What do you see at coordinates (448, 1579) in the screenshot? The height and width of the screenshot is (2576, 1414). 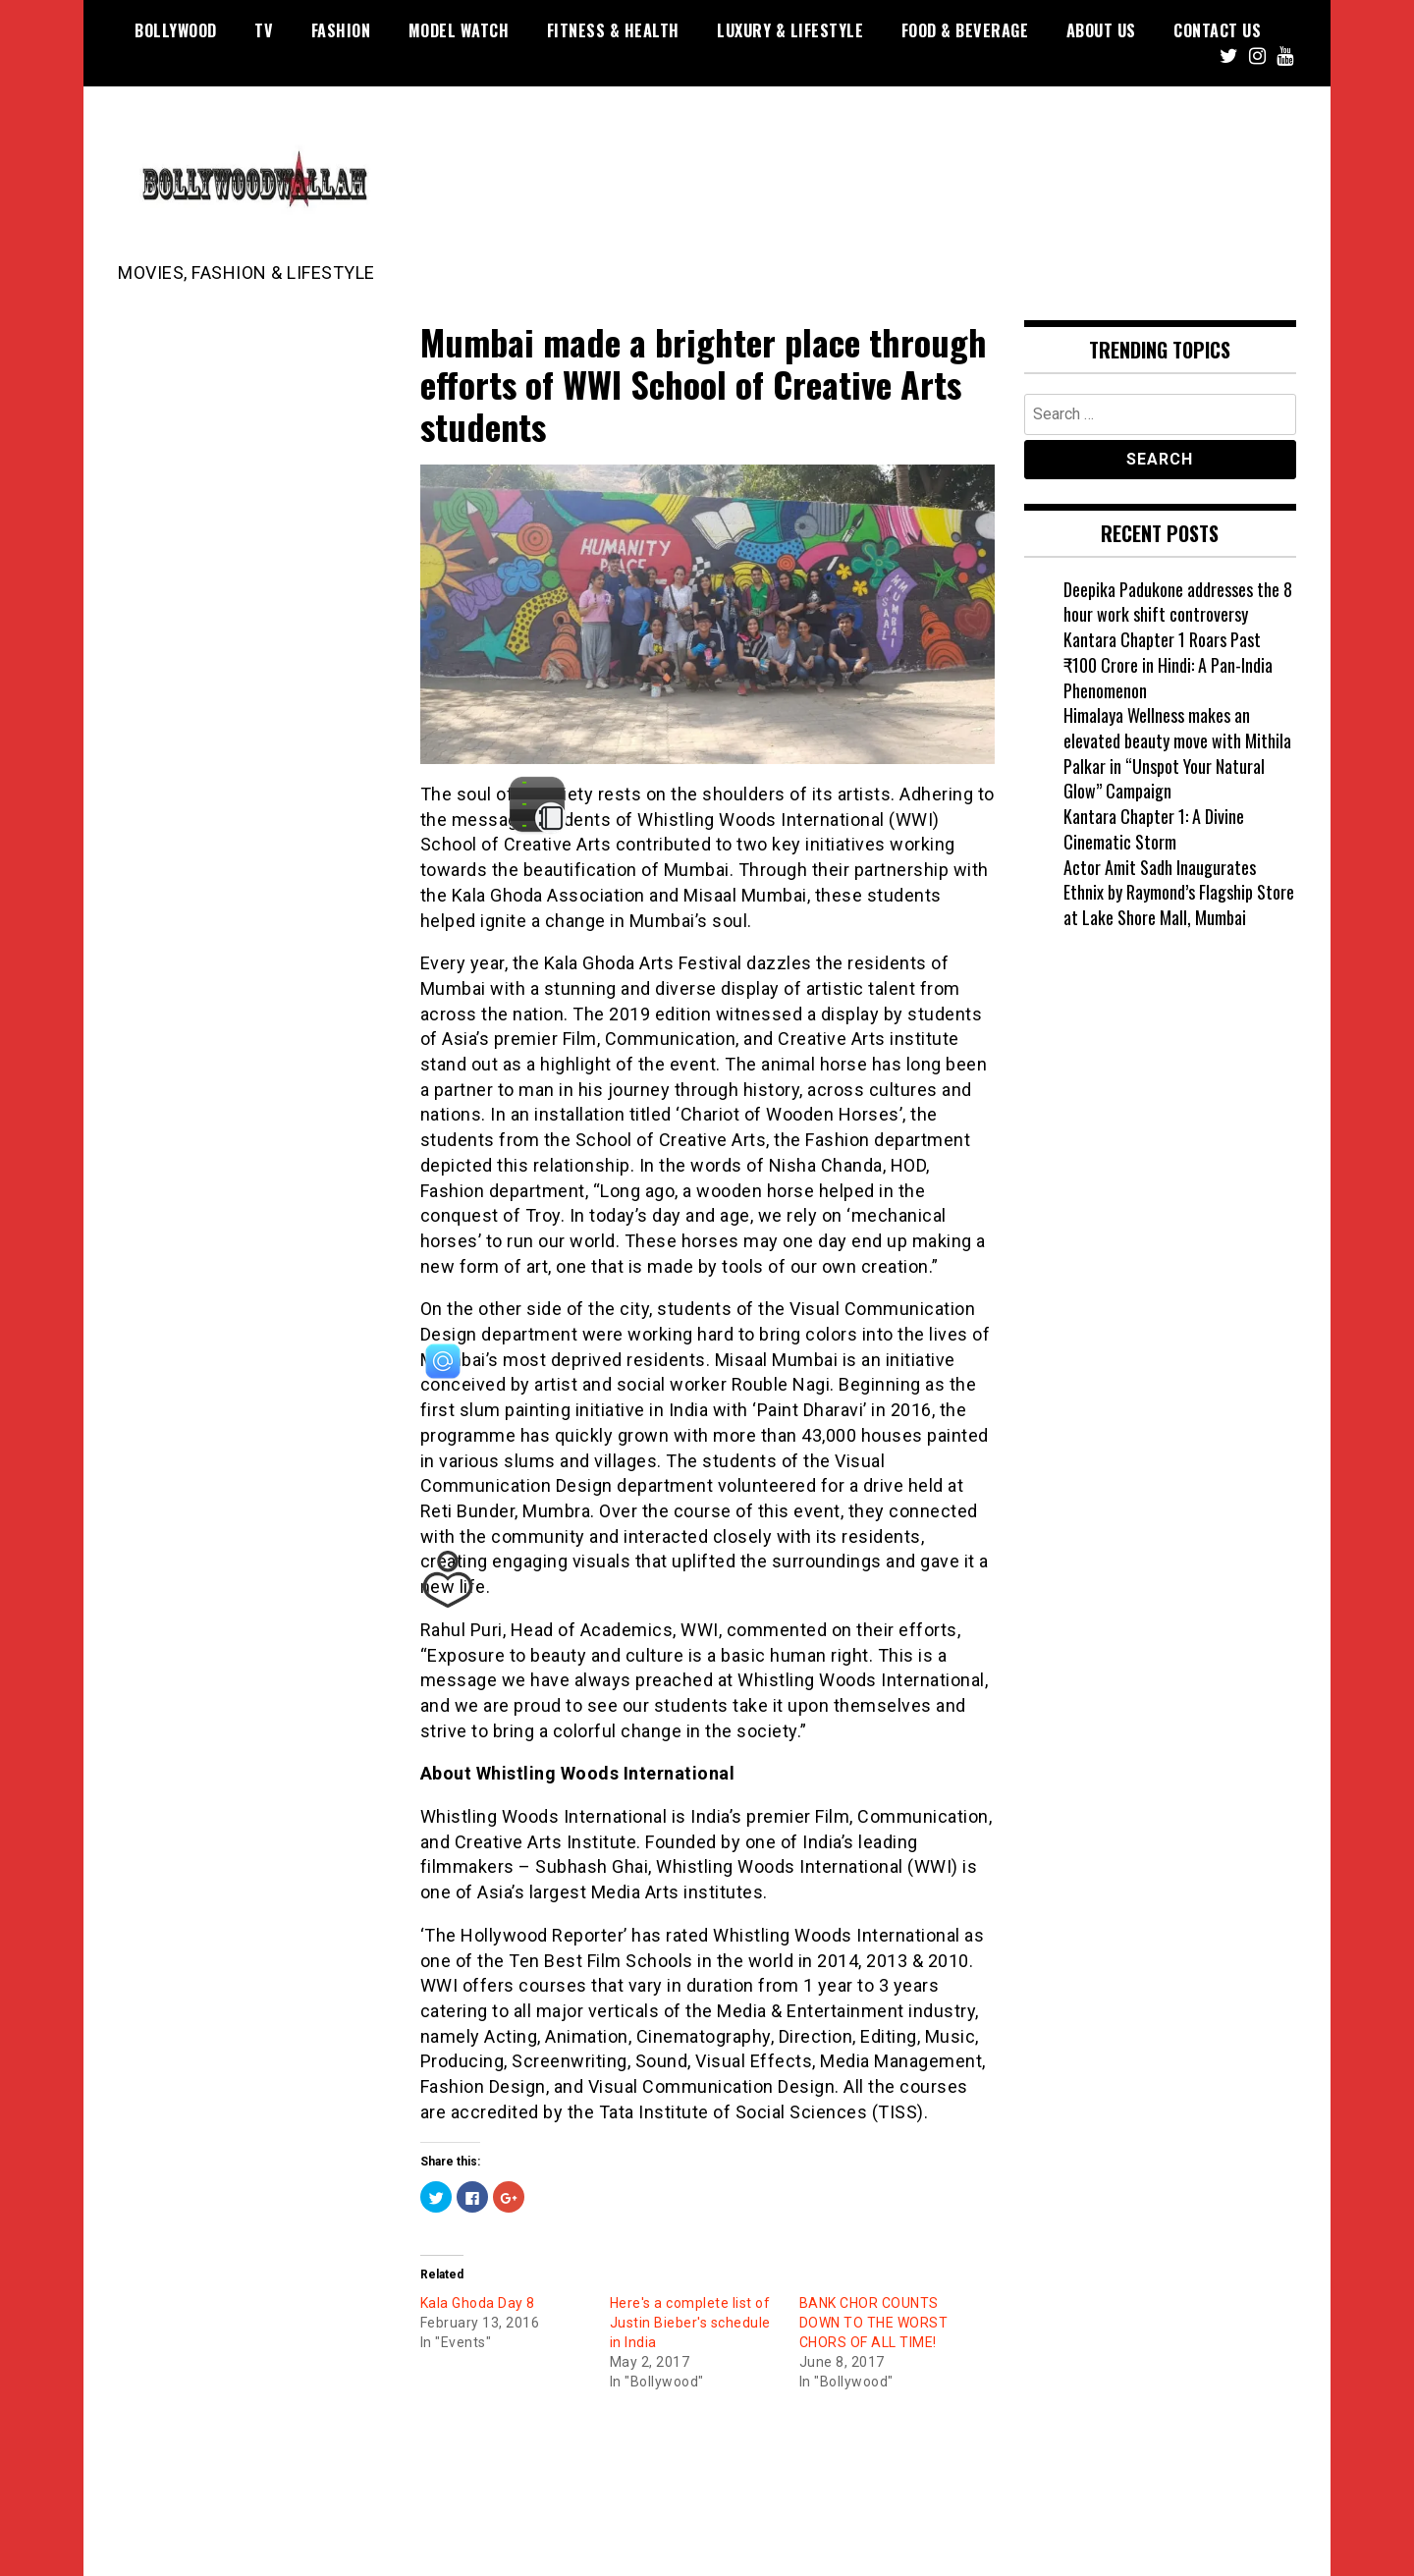 I see `access digital wellbeing settings` at bounding box center [448, 1579].